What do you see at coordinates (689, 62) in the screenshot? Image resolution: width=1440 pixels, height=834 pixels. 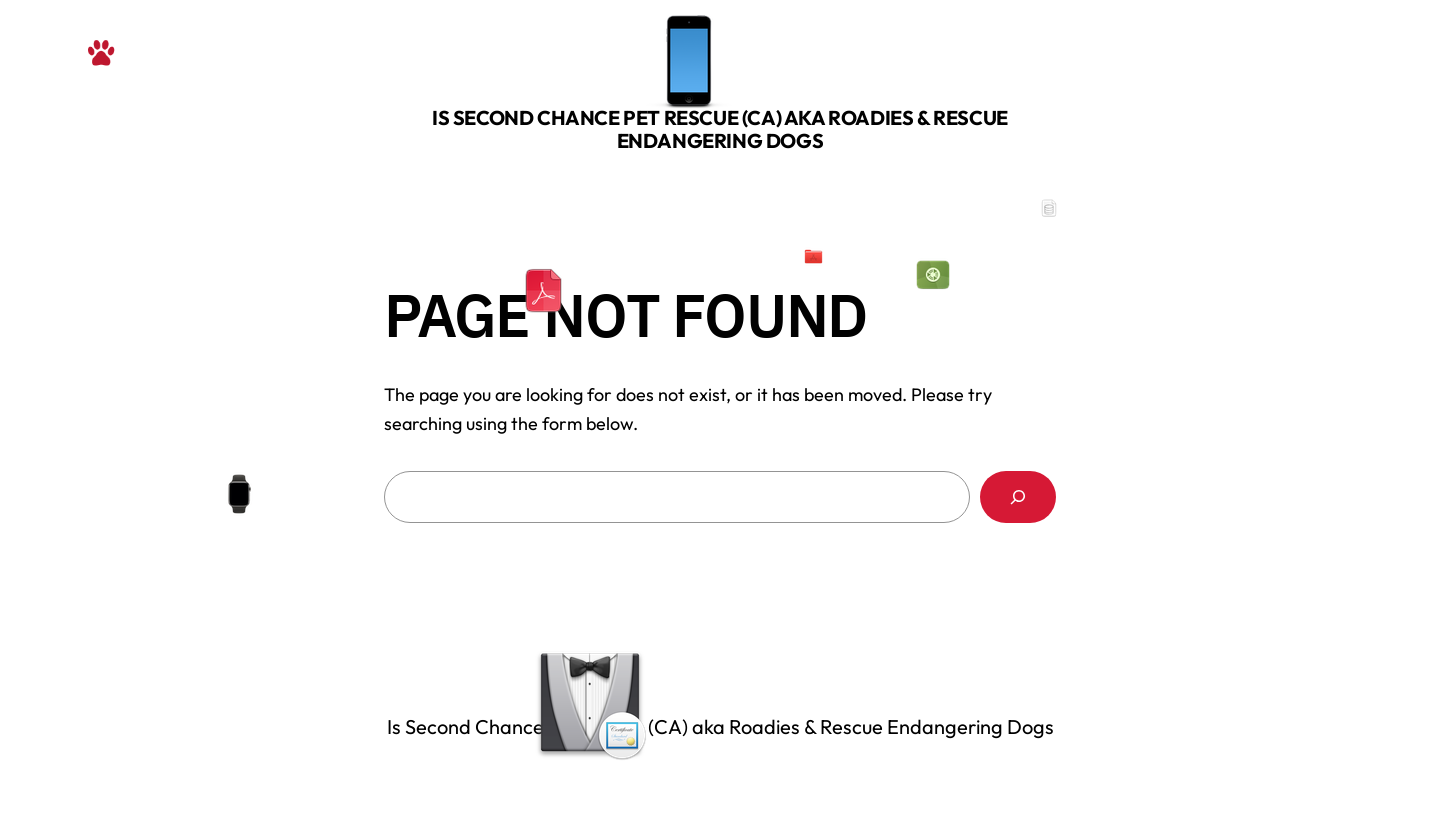 I see `iPod Touch device connected to your computer` at bounding box center [689, 62].